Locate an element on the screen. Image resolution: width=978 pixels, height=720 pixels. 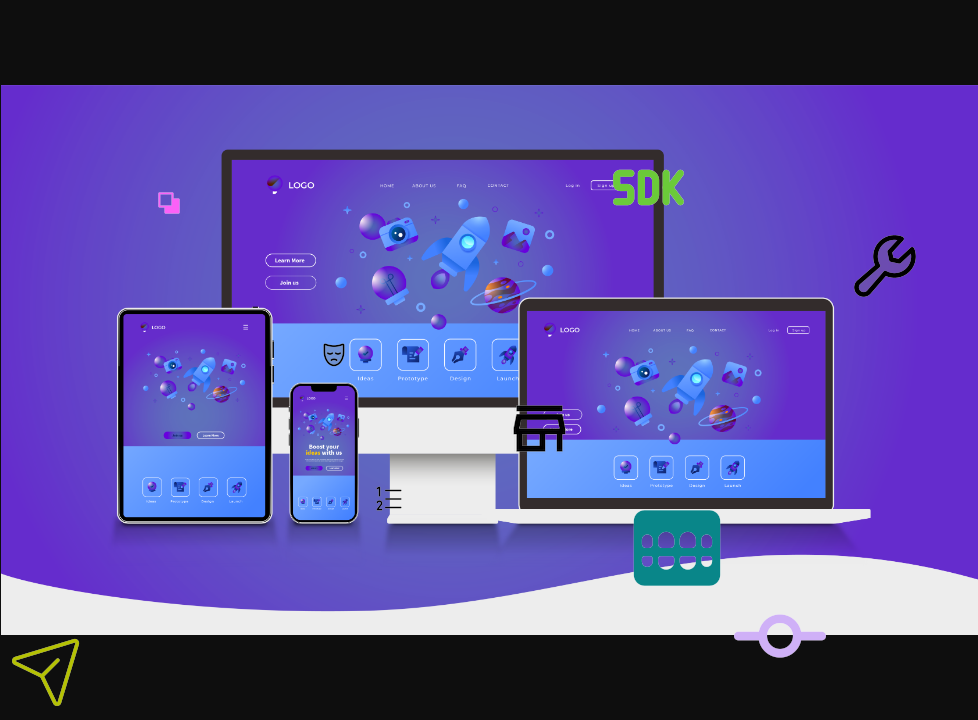
create a numbered list is located at coordinates (389, 499).